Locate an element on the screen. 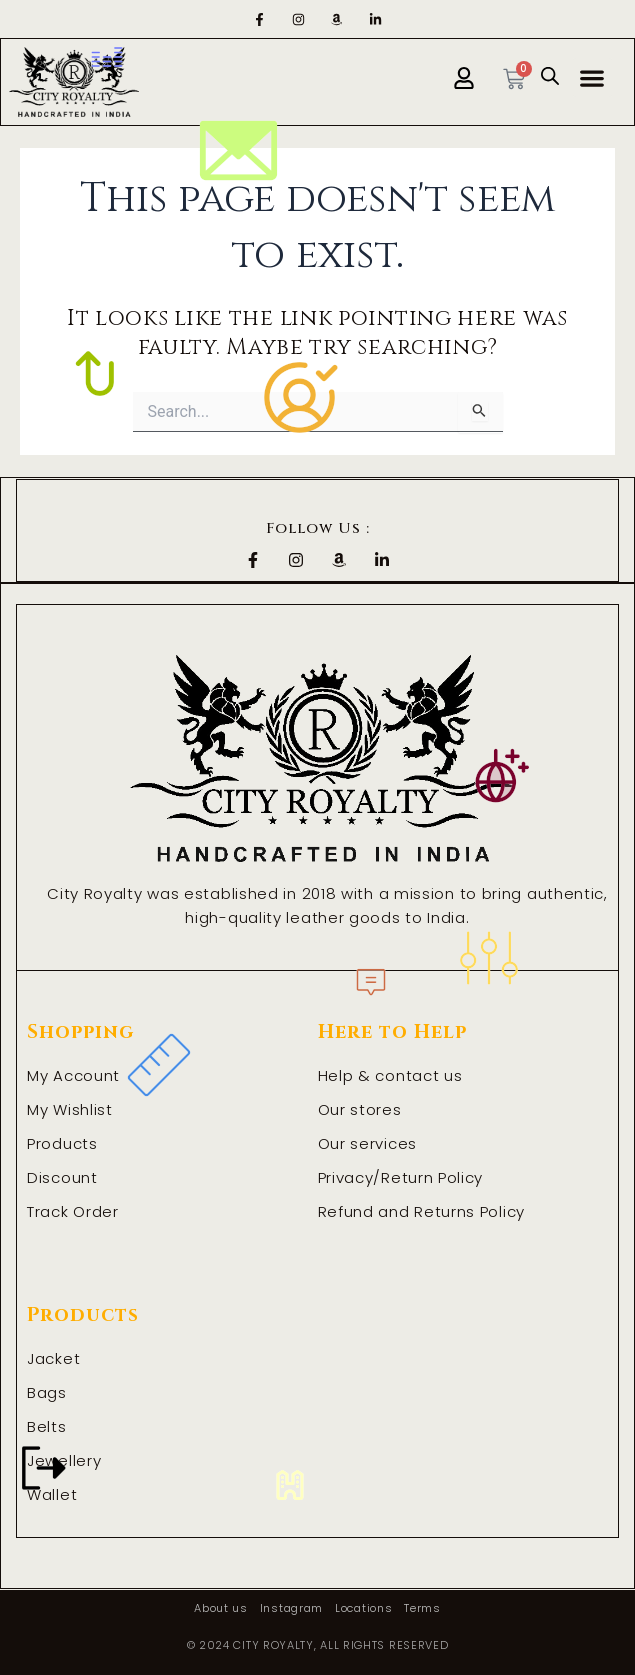  access fortress or castle-related content is located at coordinates (290, 1485).